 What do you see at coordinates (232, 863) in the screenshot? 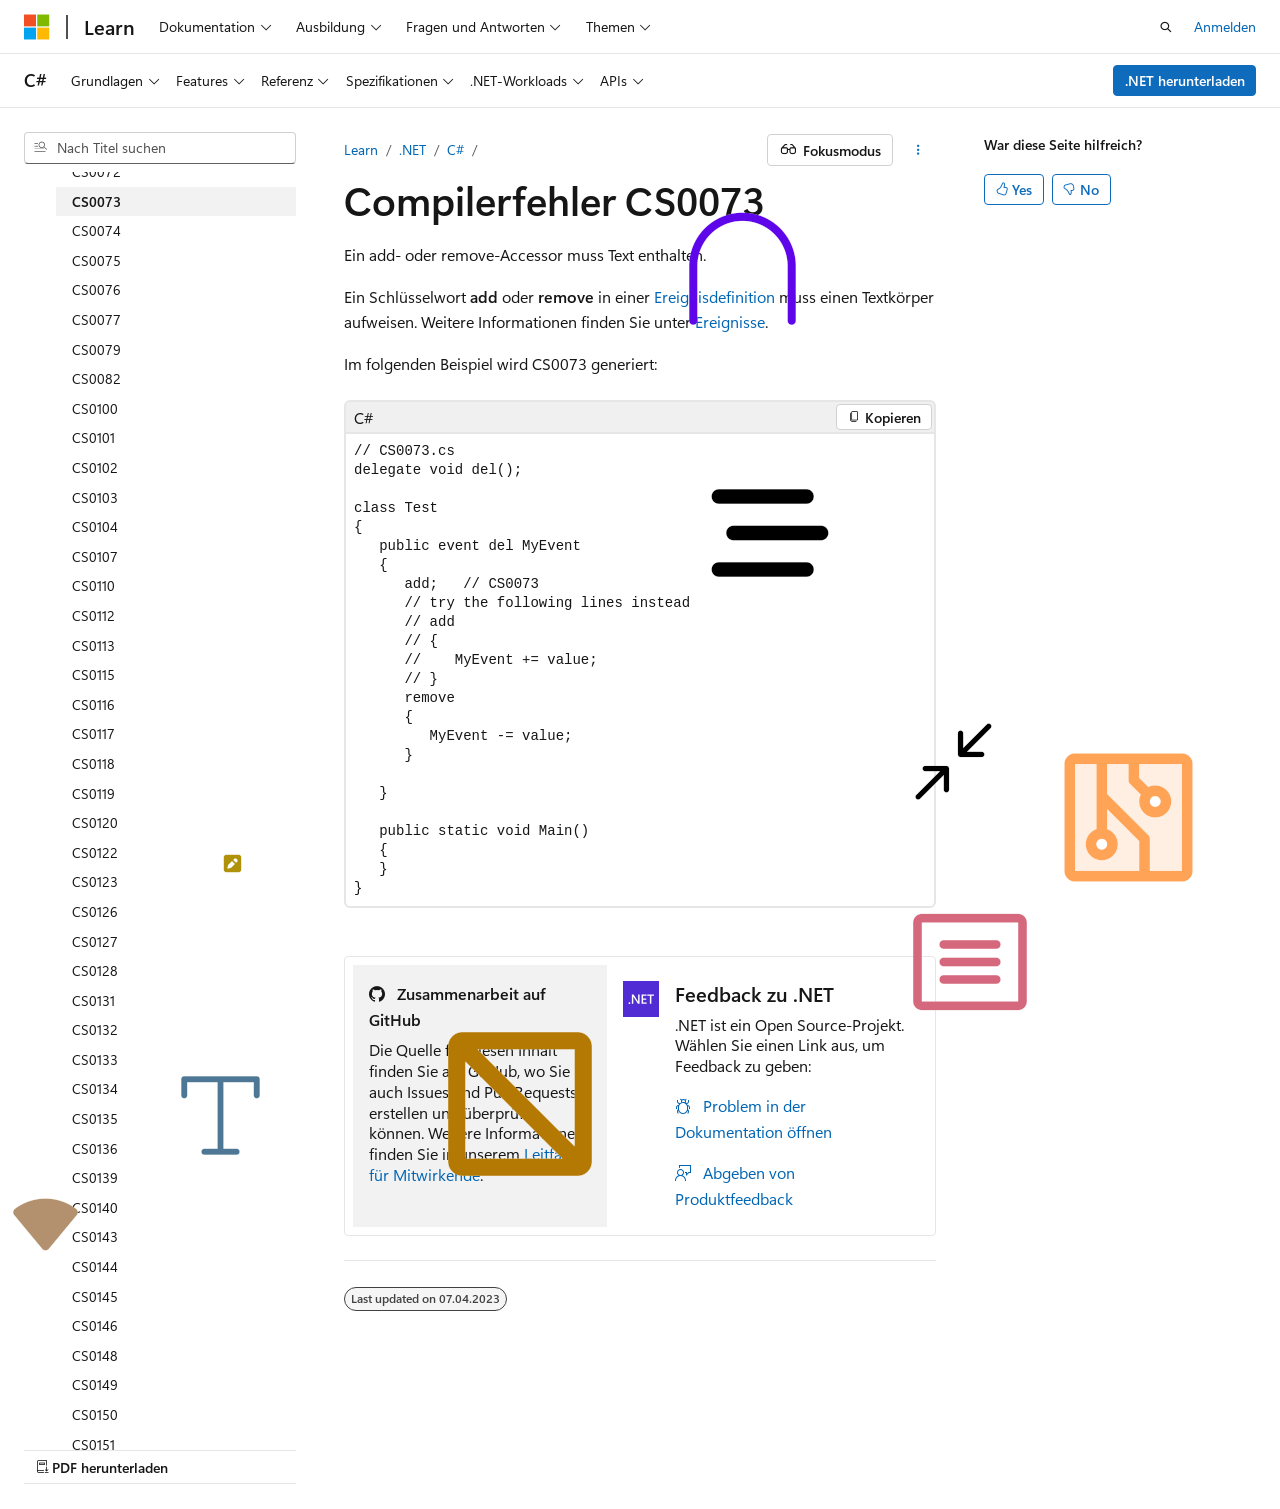
I see `edit or compose a new entry` at bounding box center [232, 863].